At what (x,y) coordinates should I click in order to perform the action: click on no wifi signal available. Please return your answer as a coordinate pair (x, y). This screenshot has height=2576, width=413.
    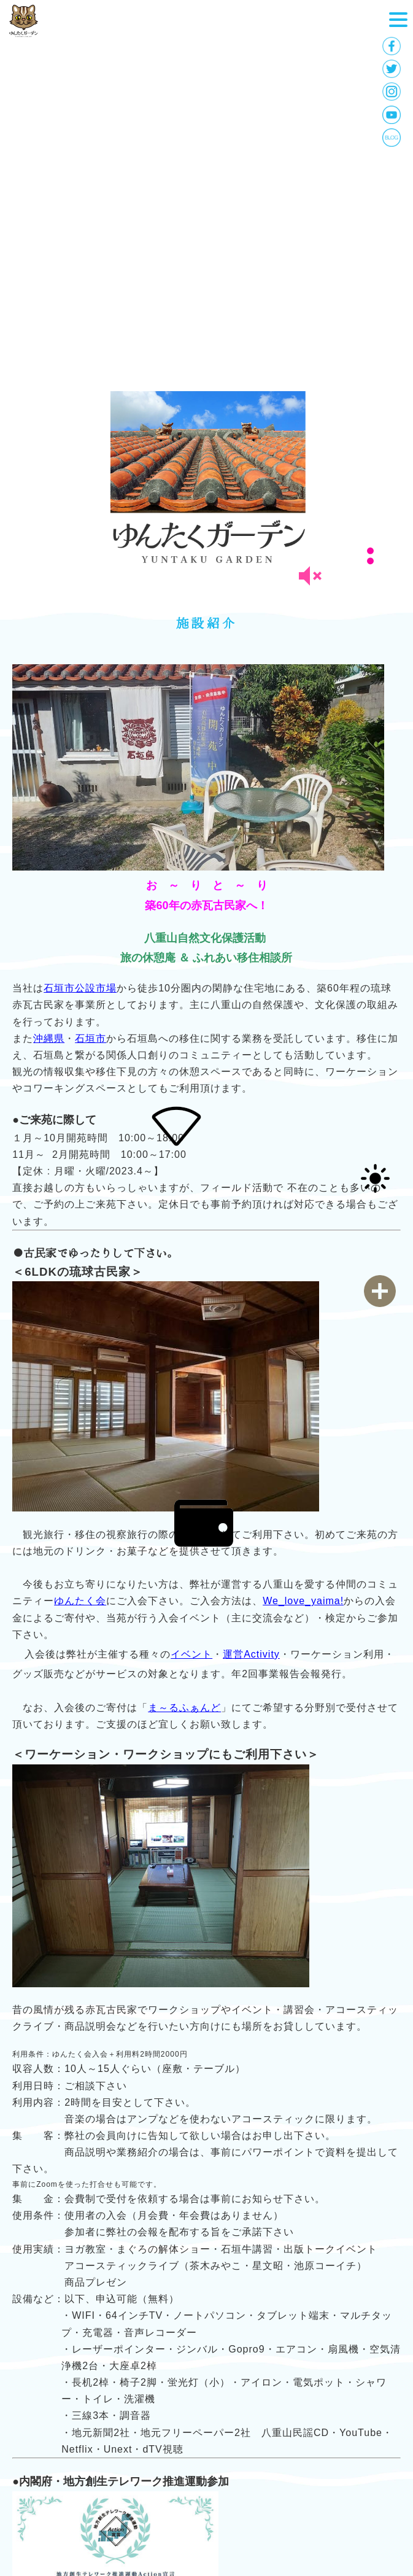
    Looking at the image, I should click on (176, 1126).